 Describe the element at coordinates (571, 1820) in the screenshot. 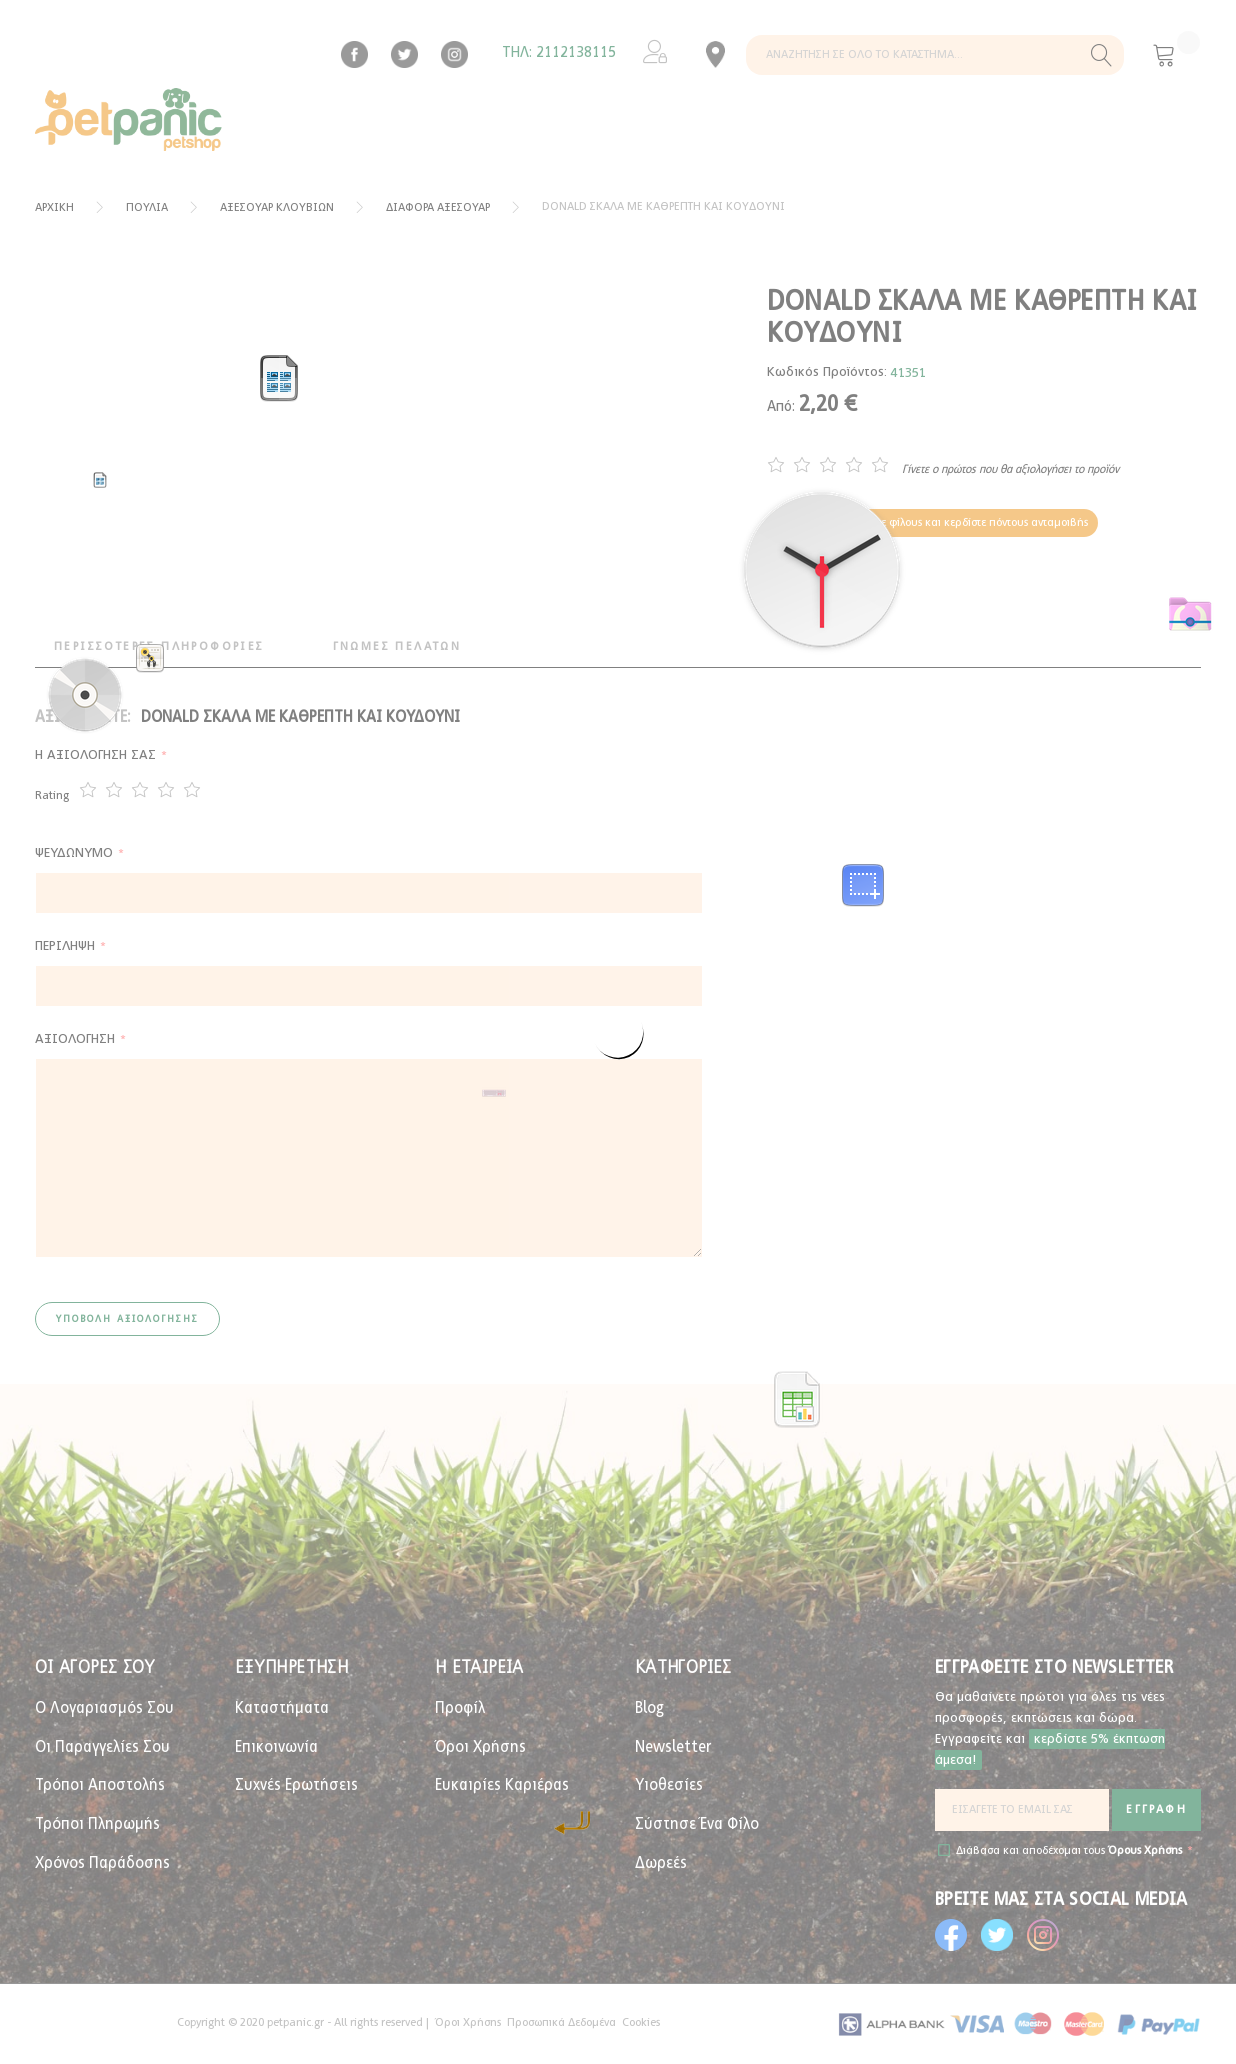

I see `reply to all recipients in an email thread` at that location.